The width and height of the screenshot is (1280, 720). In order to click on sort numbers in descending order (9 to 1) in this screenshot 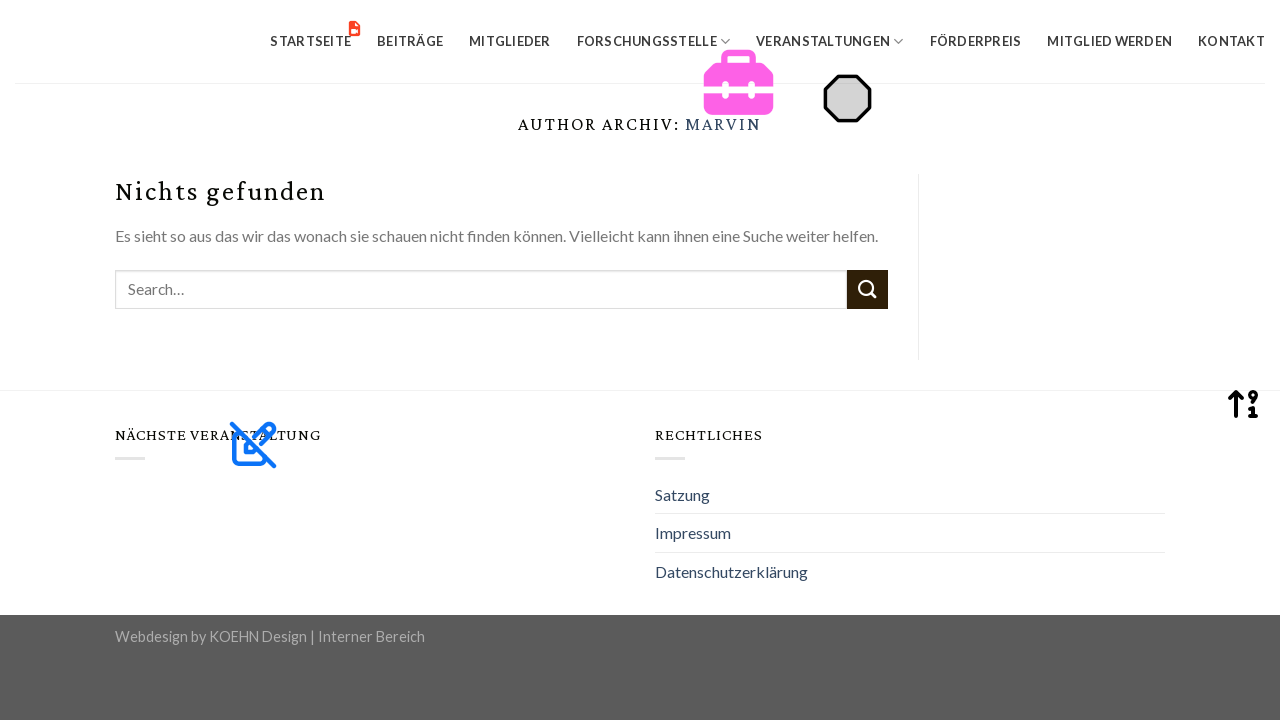, I will do `click(1244, 404)`.